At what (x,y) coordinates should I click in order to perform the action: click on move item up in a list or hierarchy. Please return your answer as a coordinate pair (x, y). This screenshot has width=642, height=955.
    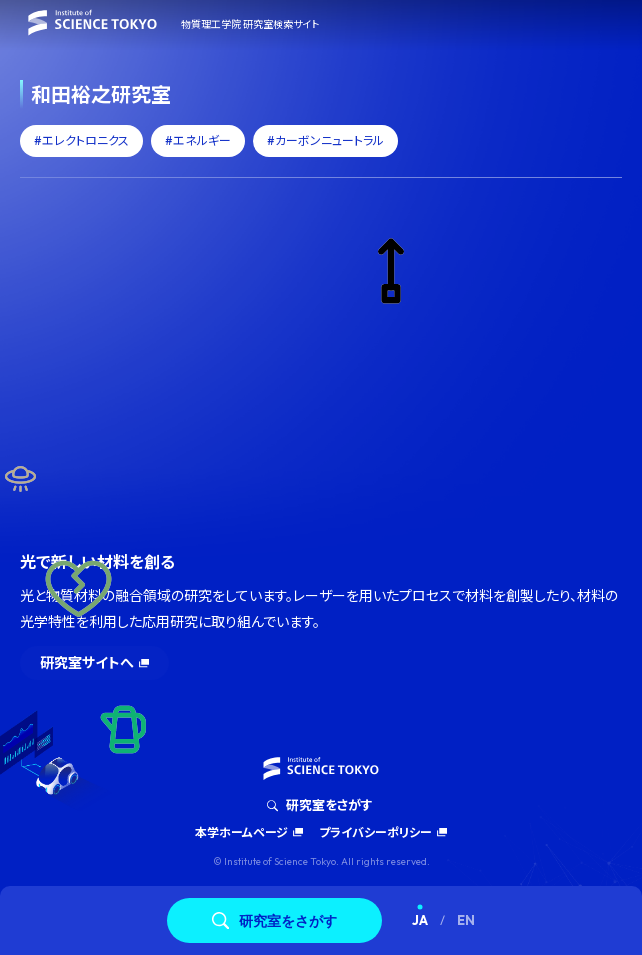
    Looking at the image, I should click on (391, 271).